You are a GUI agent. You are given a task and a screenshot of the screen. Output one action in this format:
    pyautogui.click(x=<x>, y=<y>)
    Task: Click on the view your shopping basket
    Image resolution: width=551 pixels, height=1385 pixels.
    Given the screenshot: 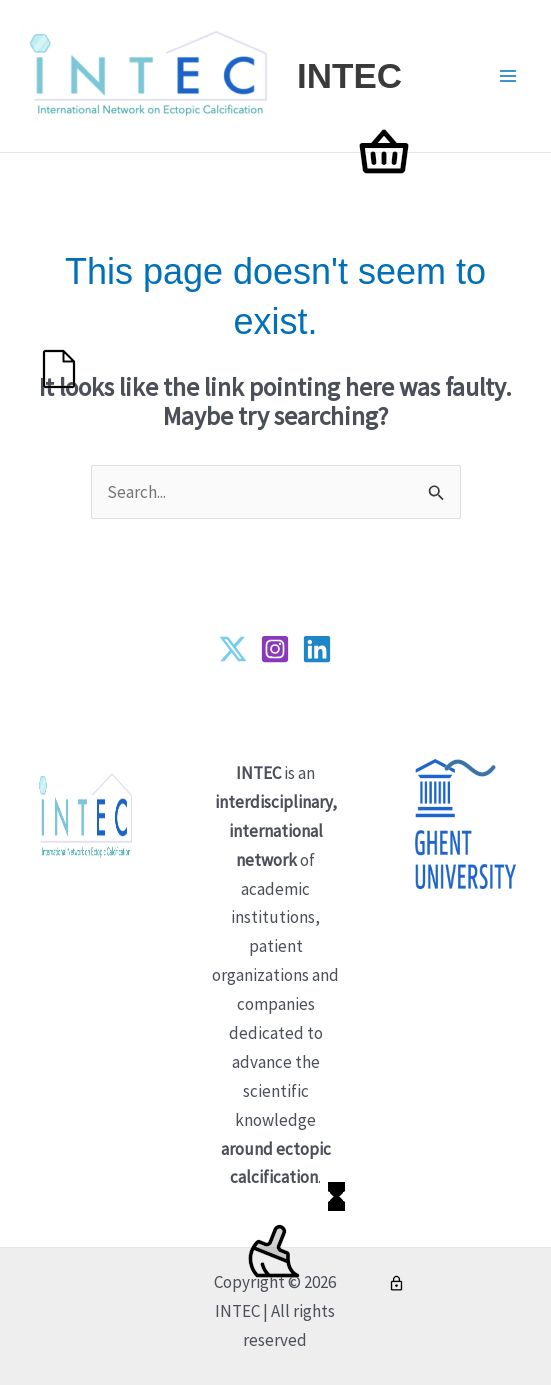 What is the action you would take?
    pyautogui.click(x=384, y=154)
    